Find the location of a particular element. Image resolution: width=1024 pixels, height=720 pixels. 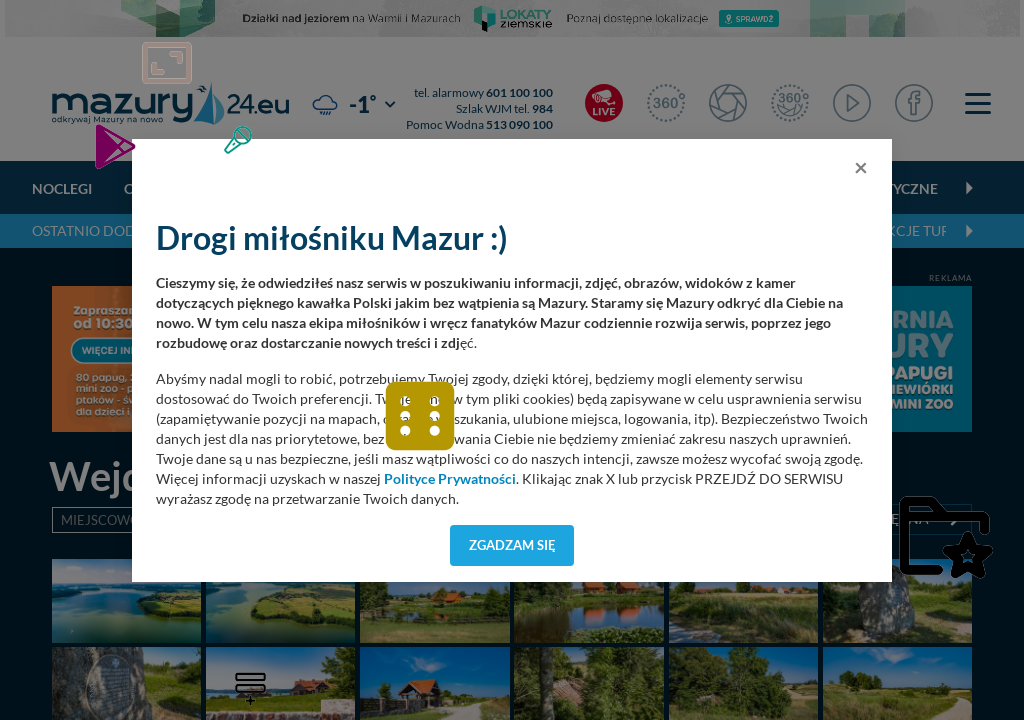

roll or randomize a selection is located at coordinates (420, 416).